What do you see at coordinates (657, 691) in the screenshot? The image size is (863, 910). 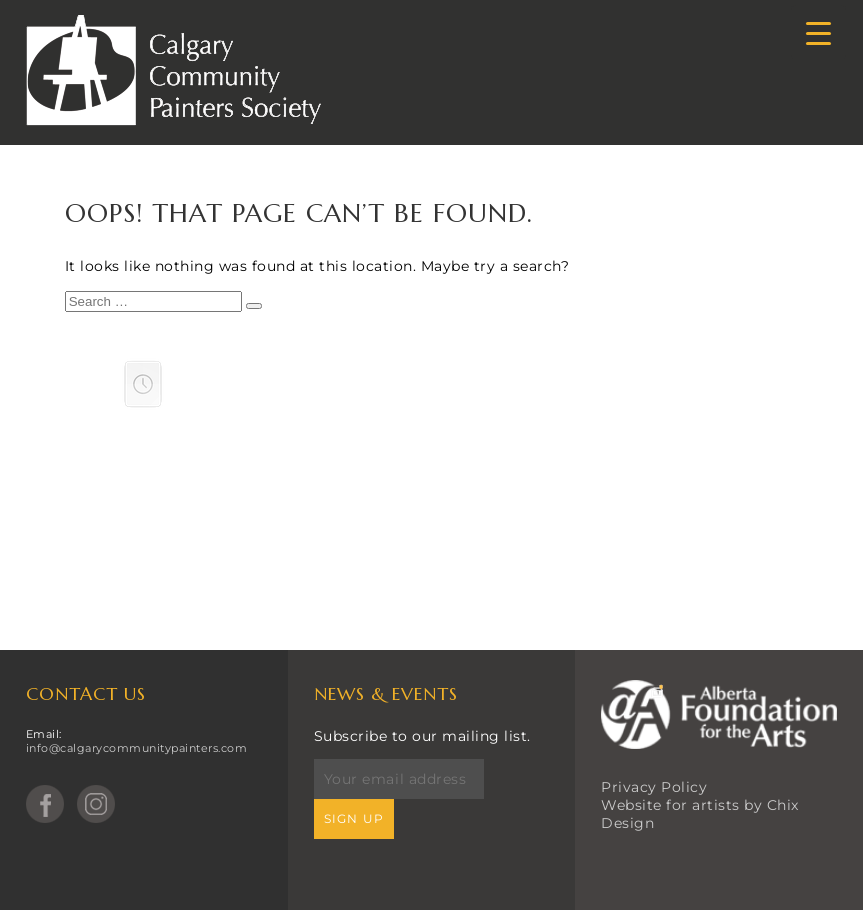 I see `security updates are available for your system` at bounding box center [657, 691].